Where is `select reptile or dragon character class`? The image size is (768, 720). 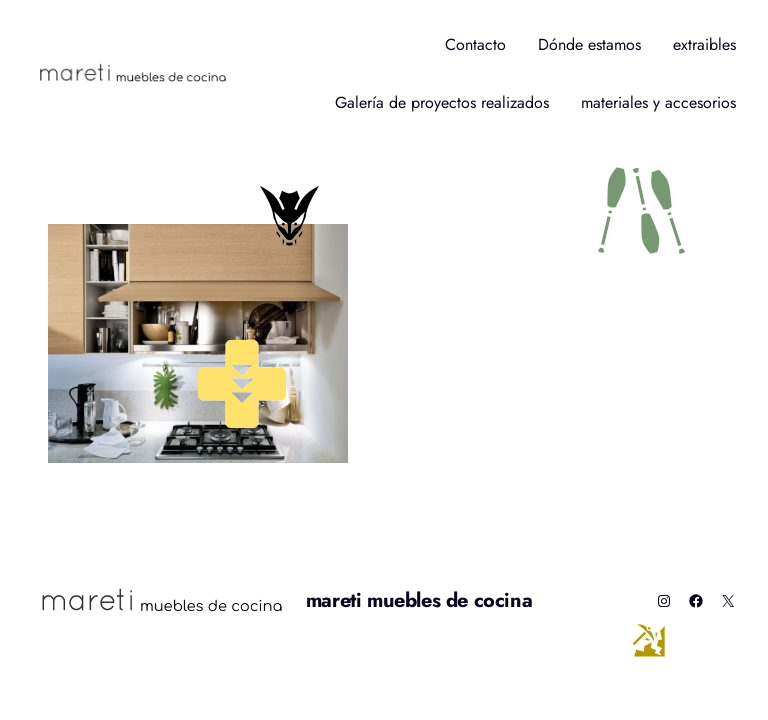 select reptile or dragon character class is located at coordinates (289, 215).